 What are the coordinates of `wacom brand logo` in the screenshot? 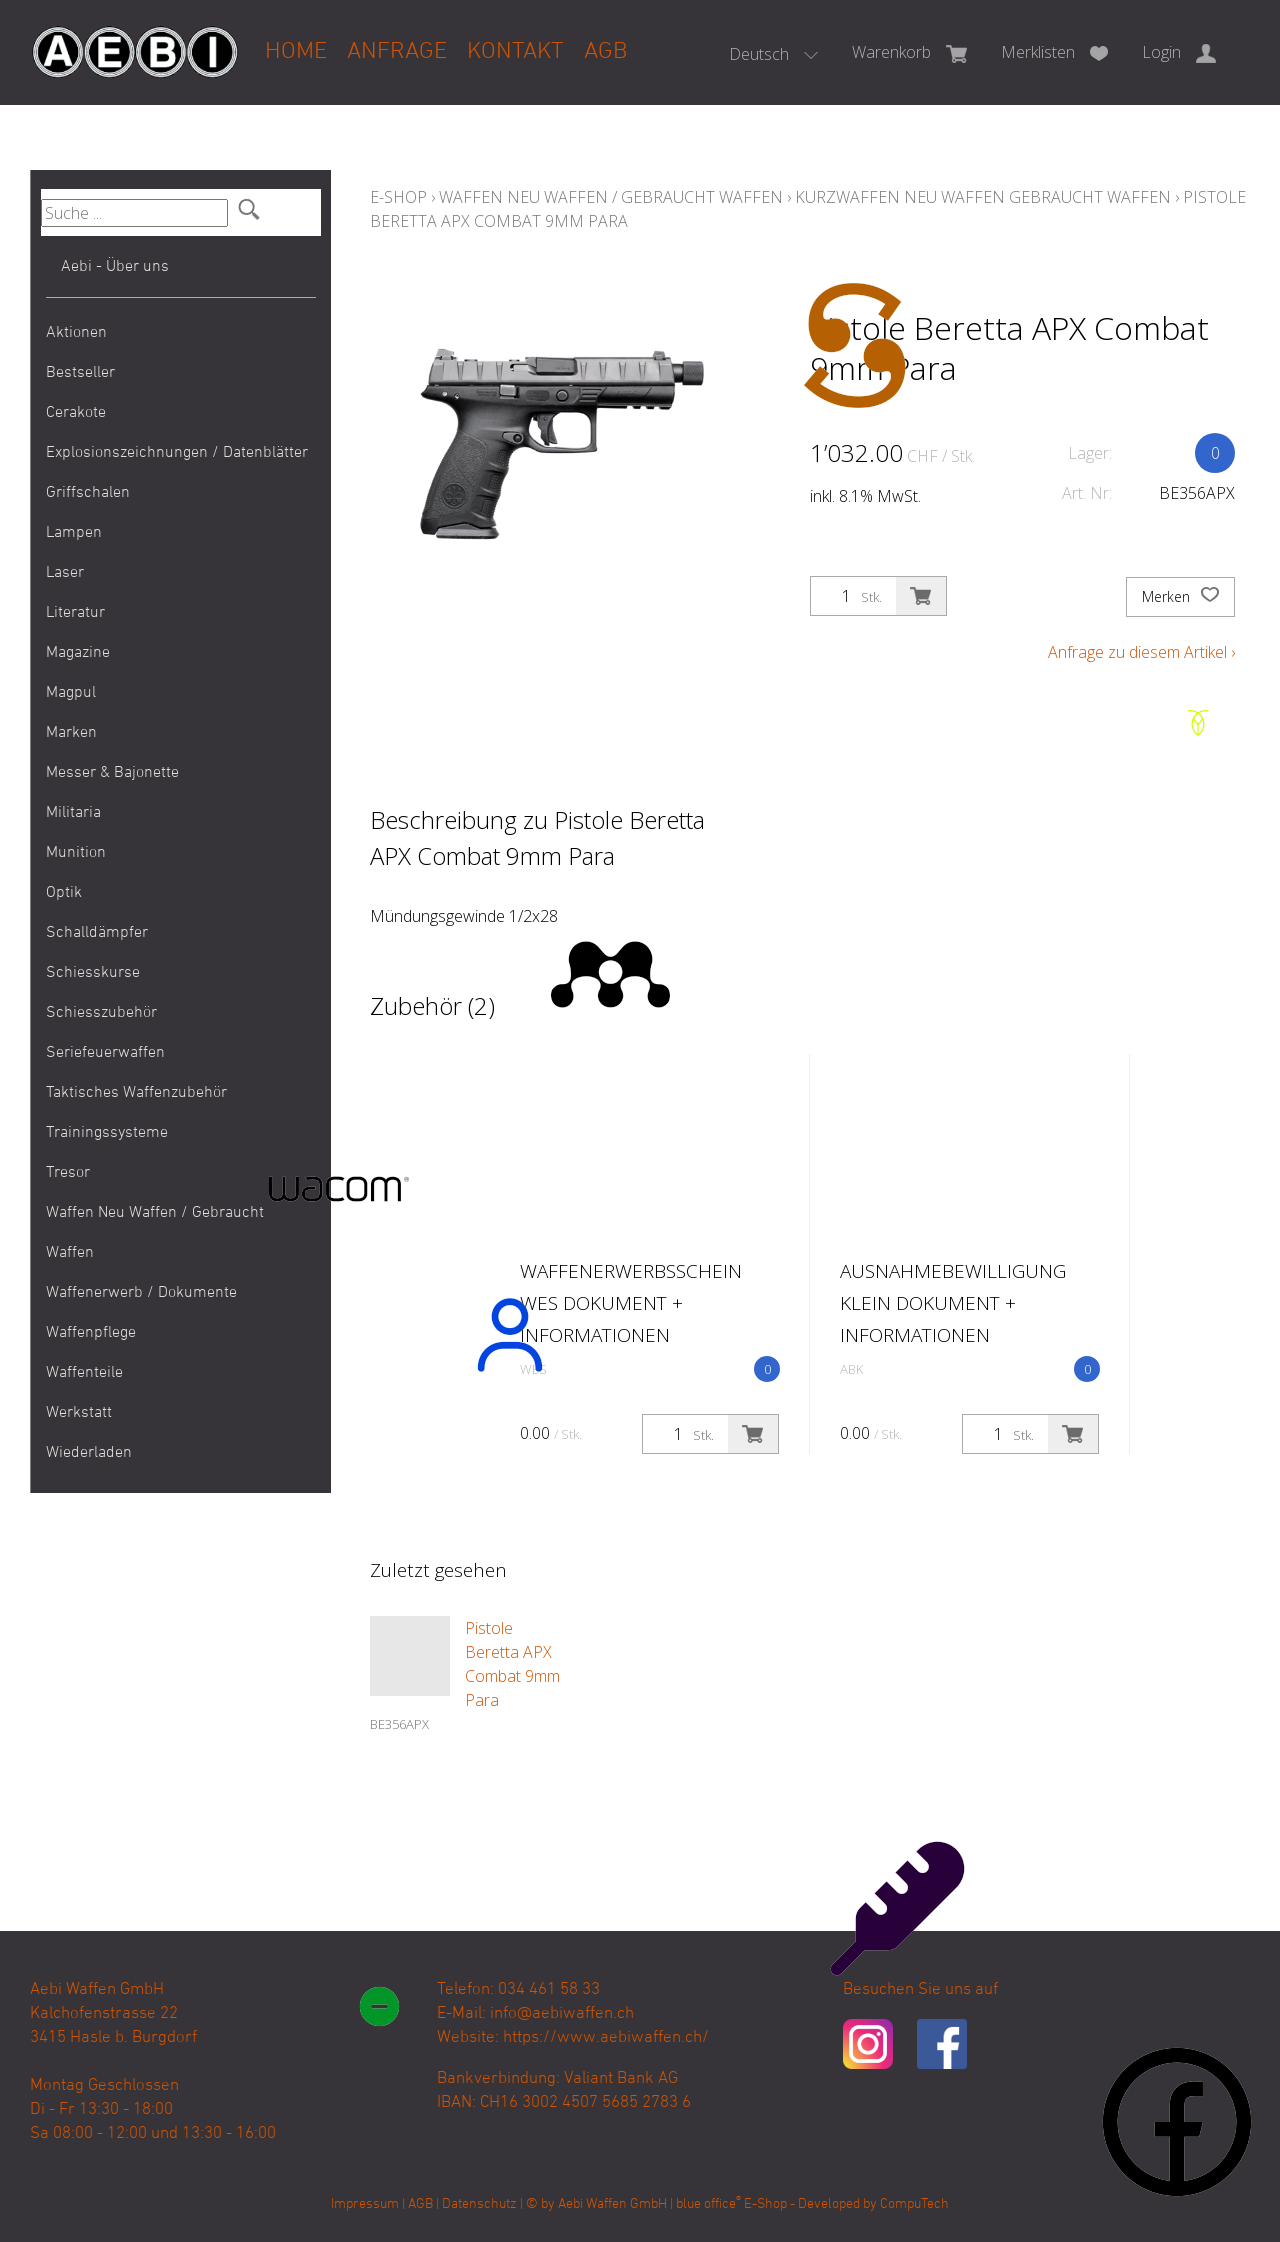 It's located at (339, 1189).